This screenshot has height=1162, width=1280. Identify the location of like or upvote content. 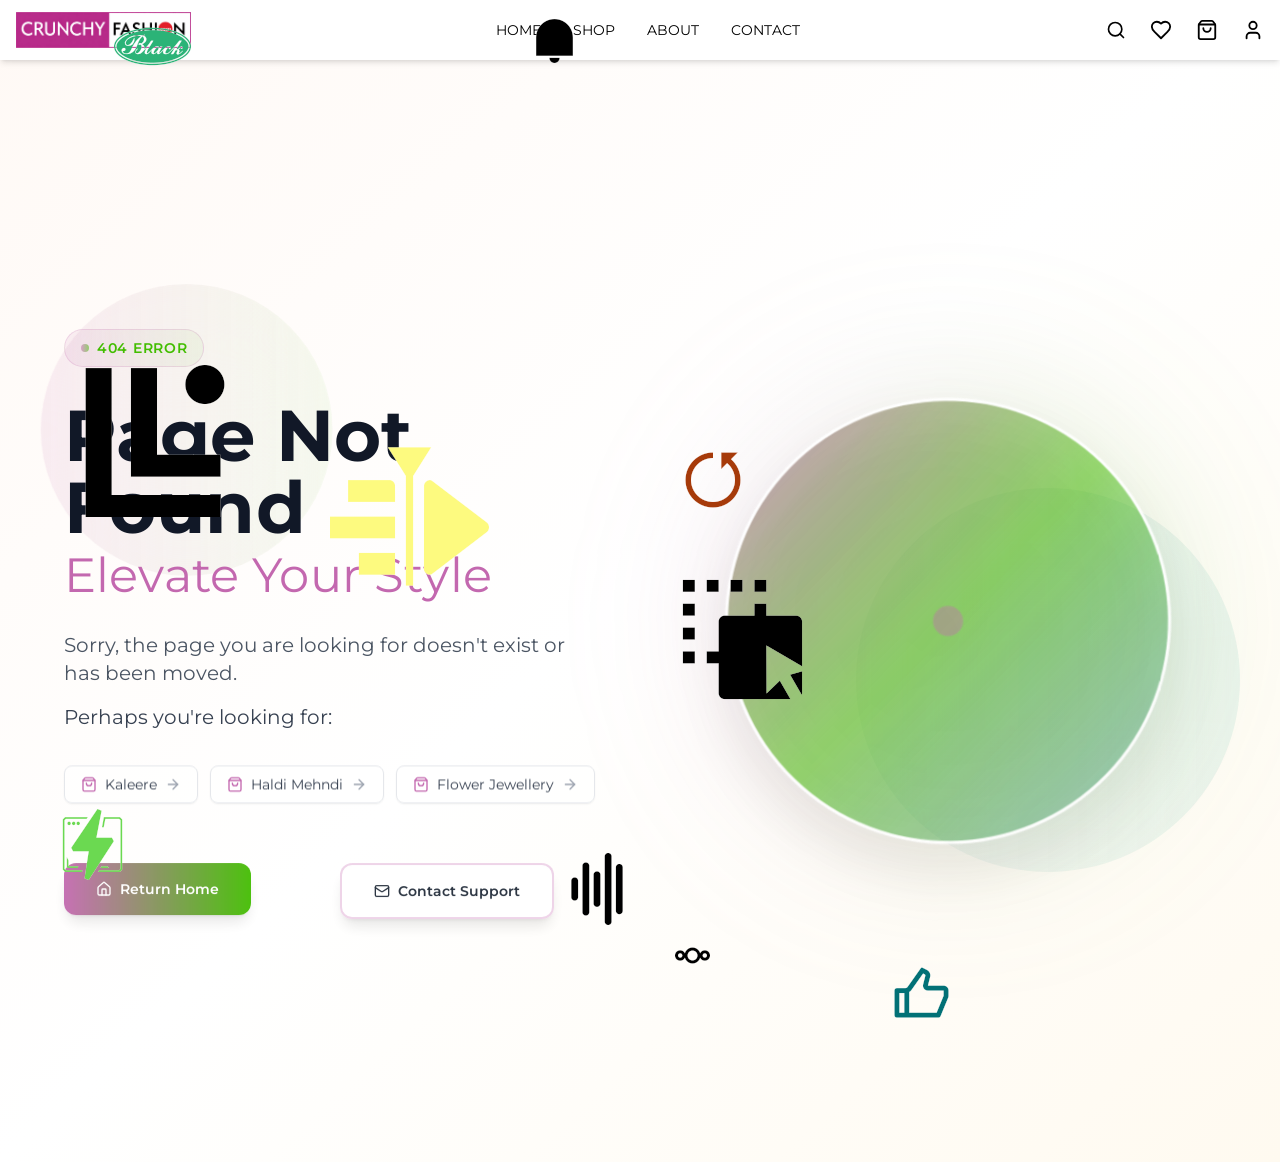
(921, 995).